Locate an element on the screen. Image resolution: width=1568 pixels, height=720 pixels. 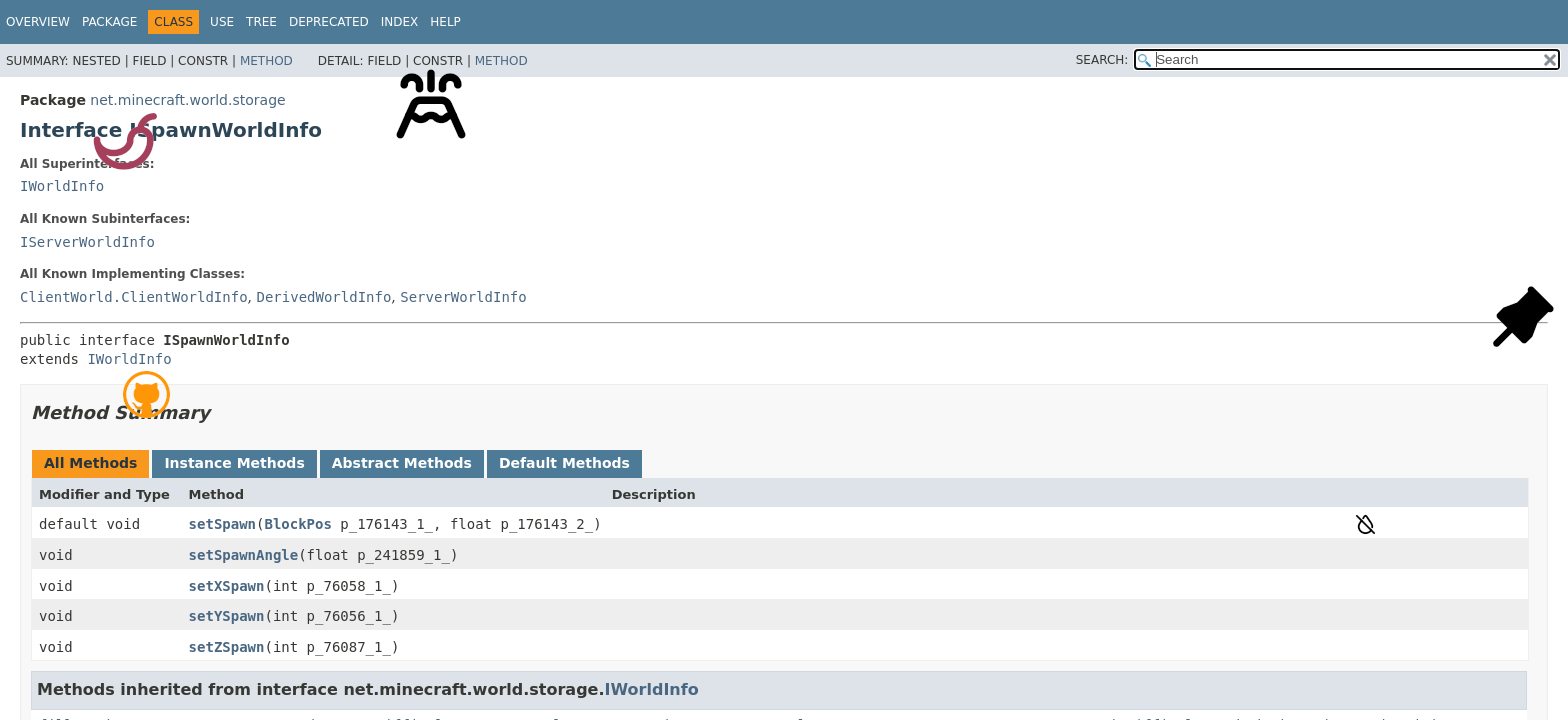
pin this item to keep it visible is located at coordinates (1522, 317).